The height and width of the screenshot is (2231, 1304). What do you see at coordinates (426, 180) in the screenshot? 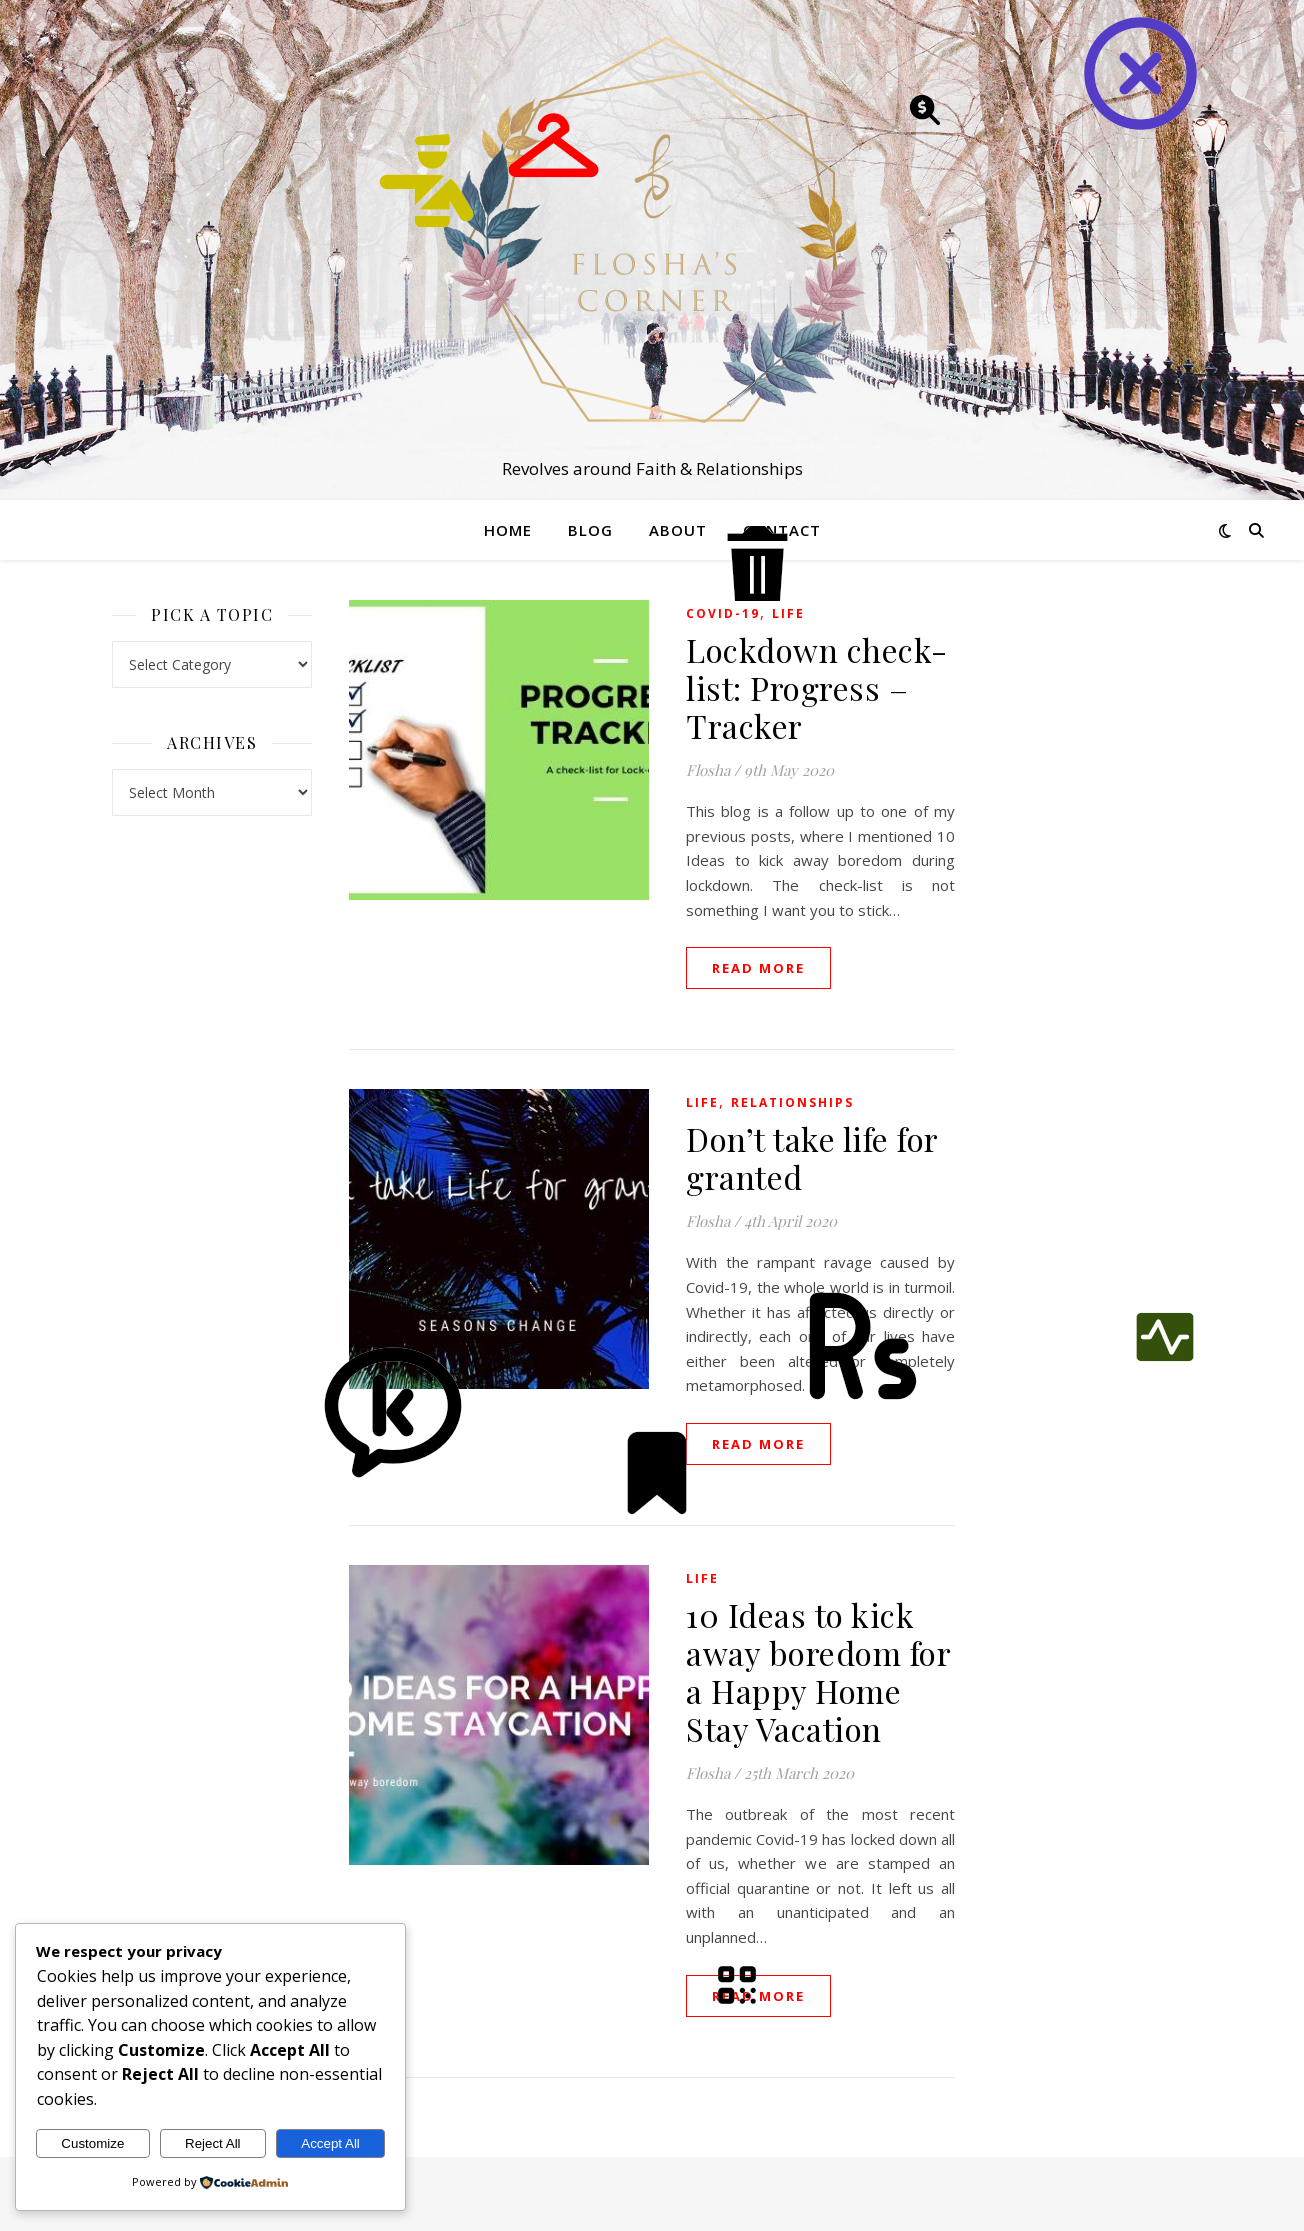
I see `military or security personnel directing traffic` at bounding box center [426, 180].